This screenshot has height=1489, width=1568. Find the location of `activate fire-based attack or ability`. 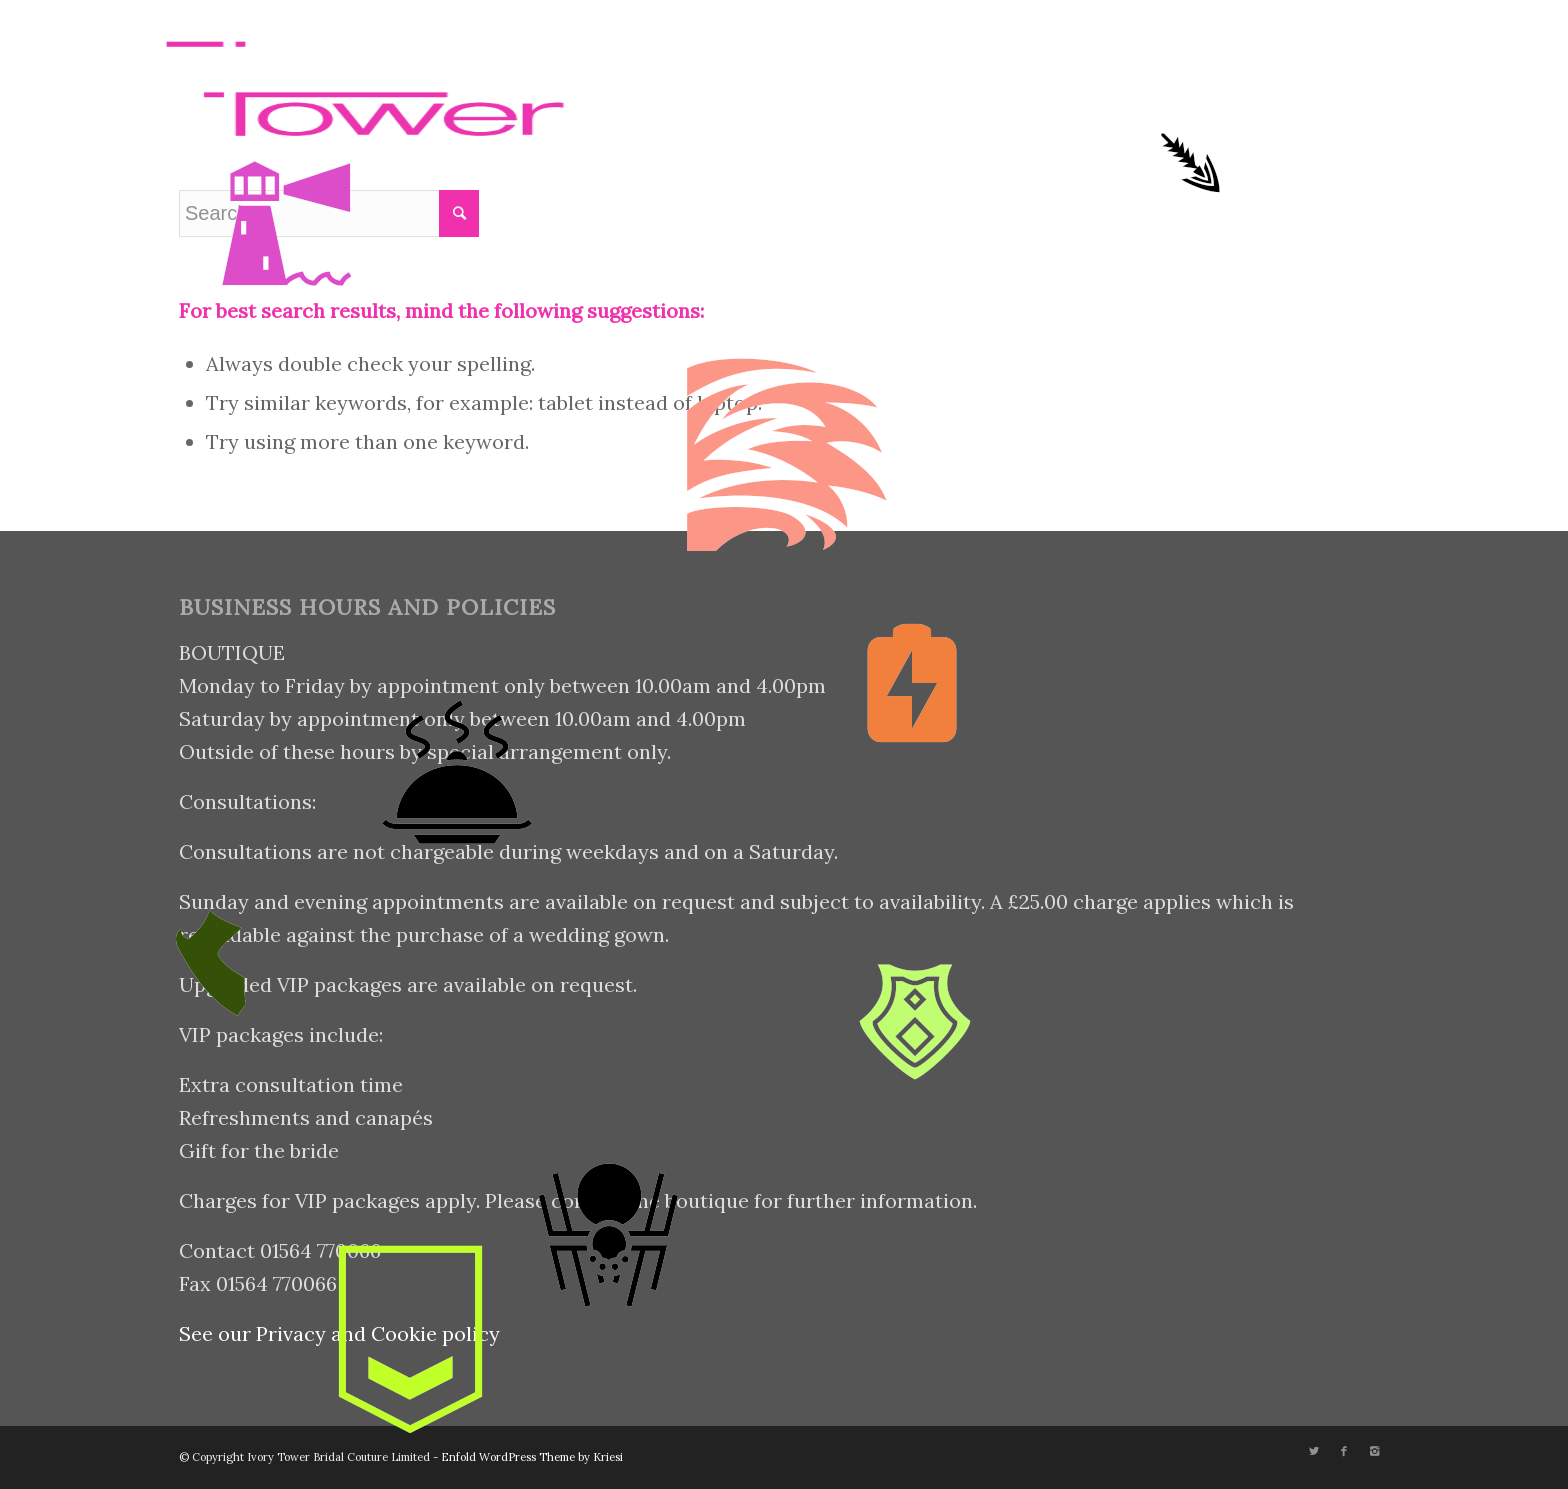

activate fire-based attack or ability is located at coordinates (787, 451).